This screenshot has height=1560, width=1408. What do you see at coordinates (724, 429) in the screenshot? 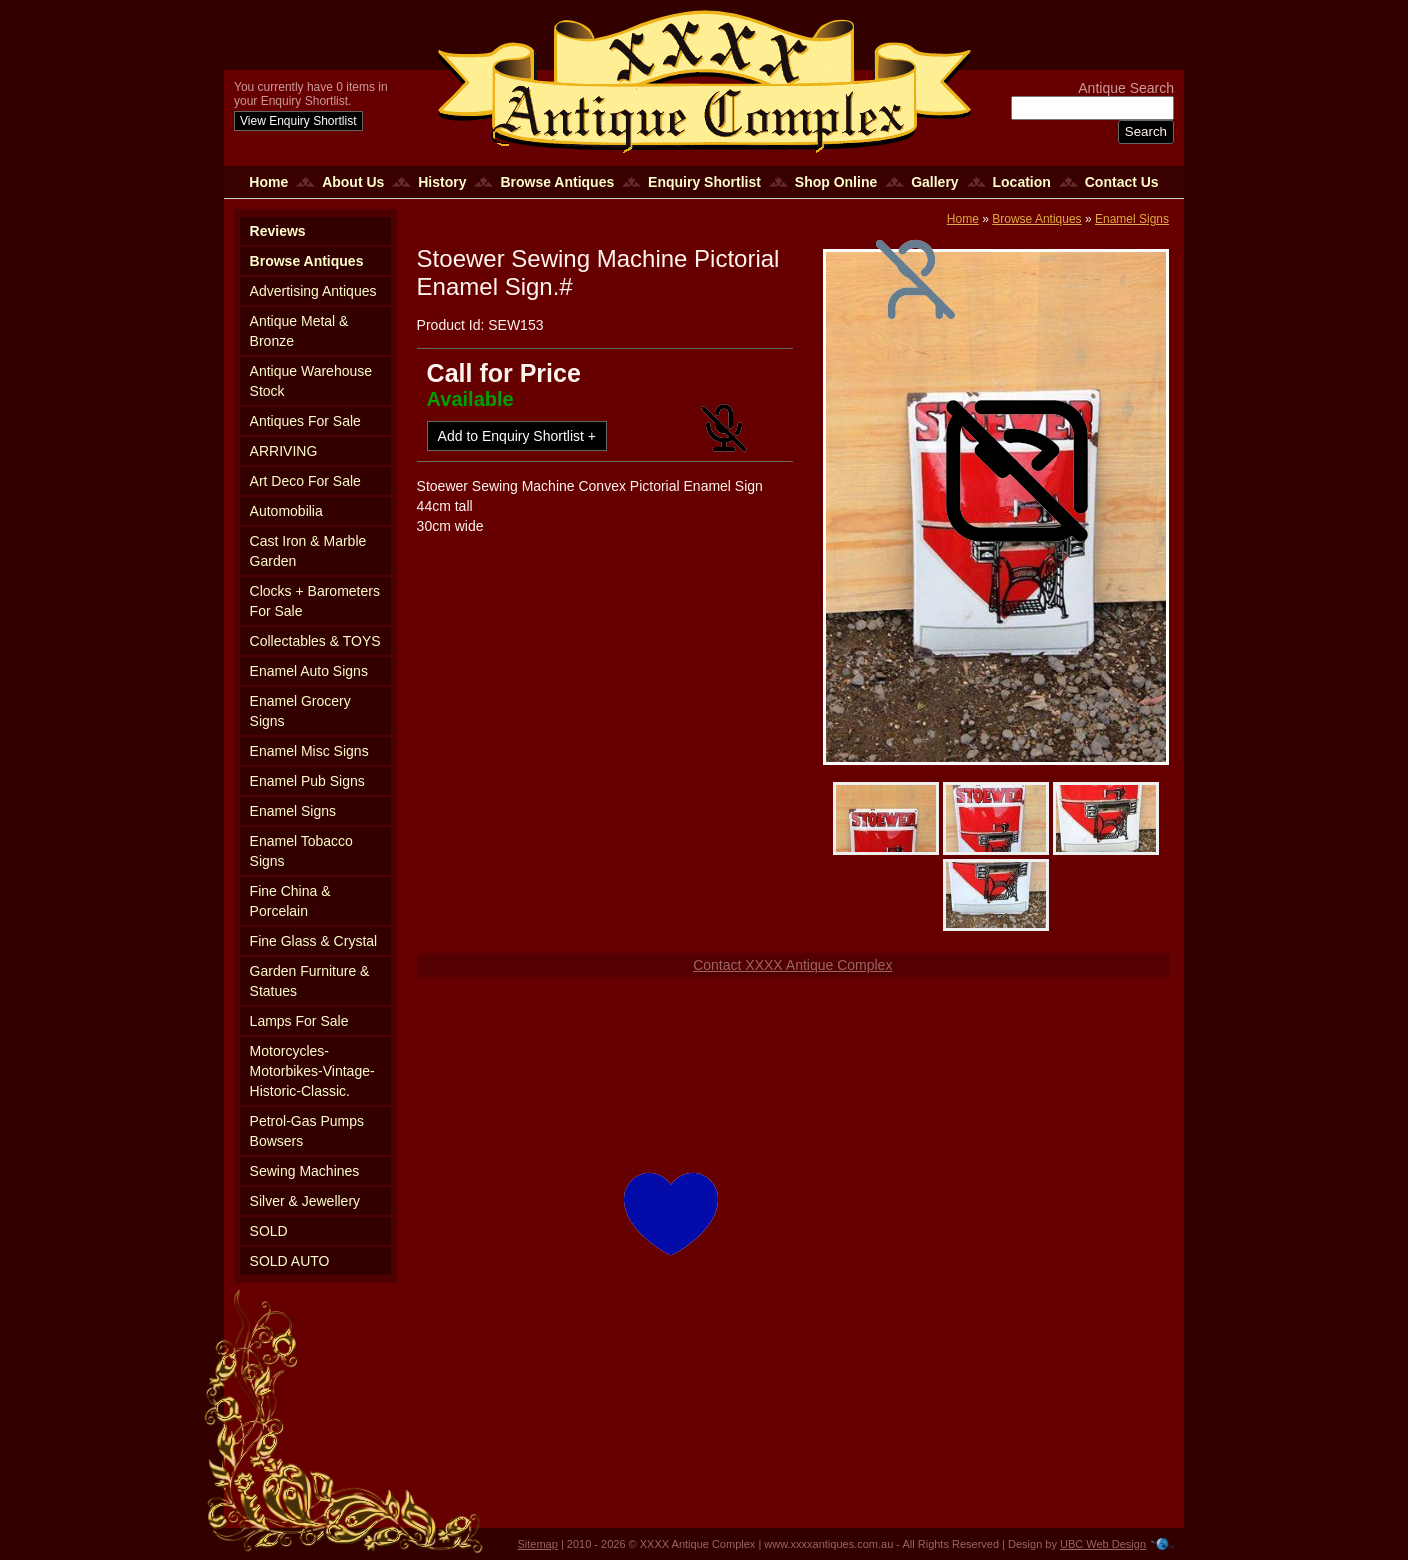
I see `mute your microphone` at bounding box center [724, 429].